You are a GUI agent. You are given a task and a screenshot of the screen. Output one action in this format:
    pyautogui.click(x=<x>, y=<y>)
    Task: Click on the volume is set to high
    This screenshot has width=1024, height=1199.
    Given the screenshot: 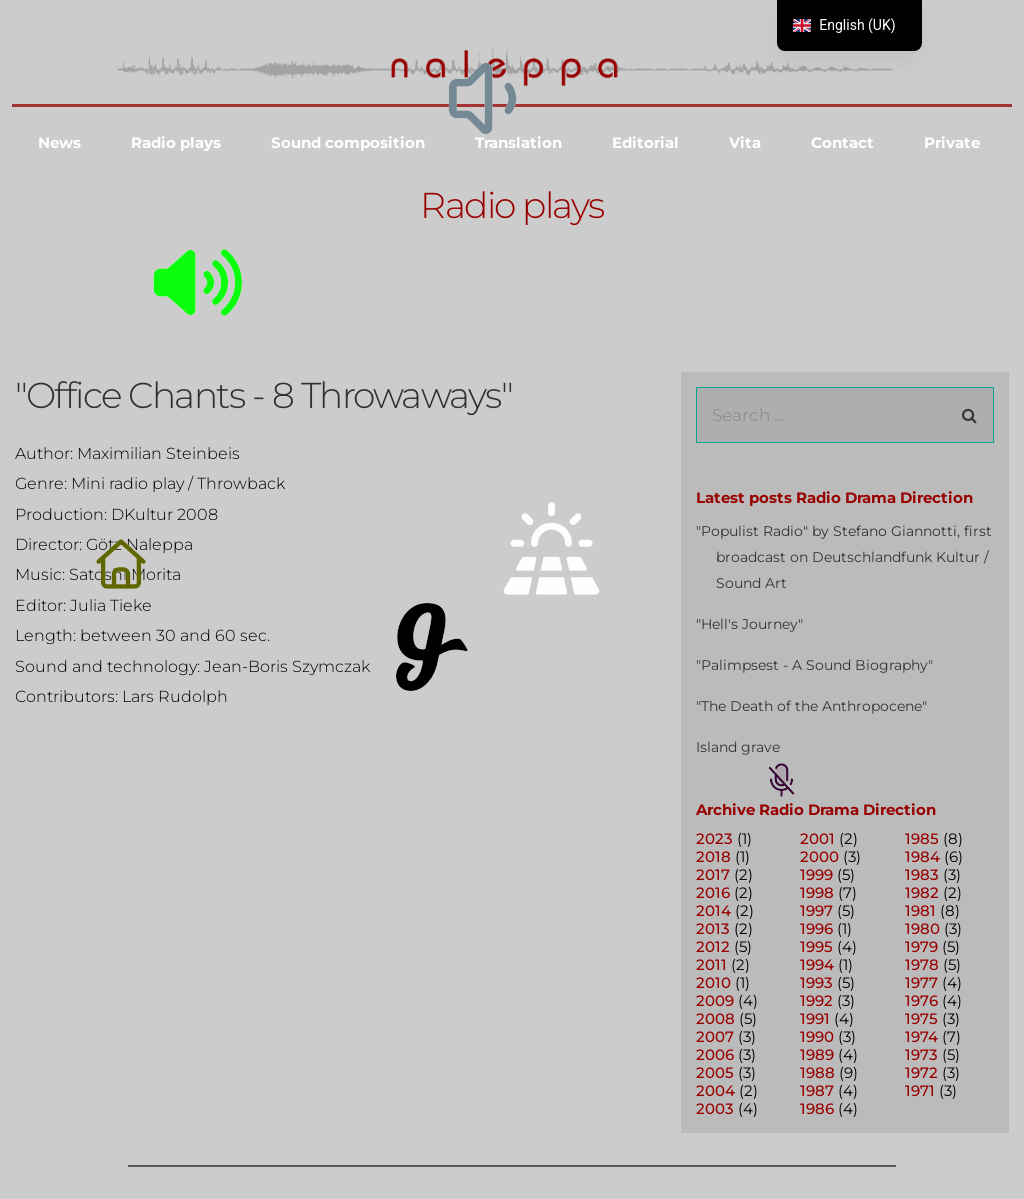 What is the action you would take?
    pyautogui.click(x=195, y=282)
    